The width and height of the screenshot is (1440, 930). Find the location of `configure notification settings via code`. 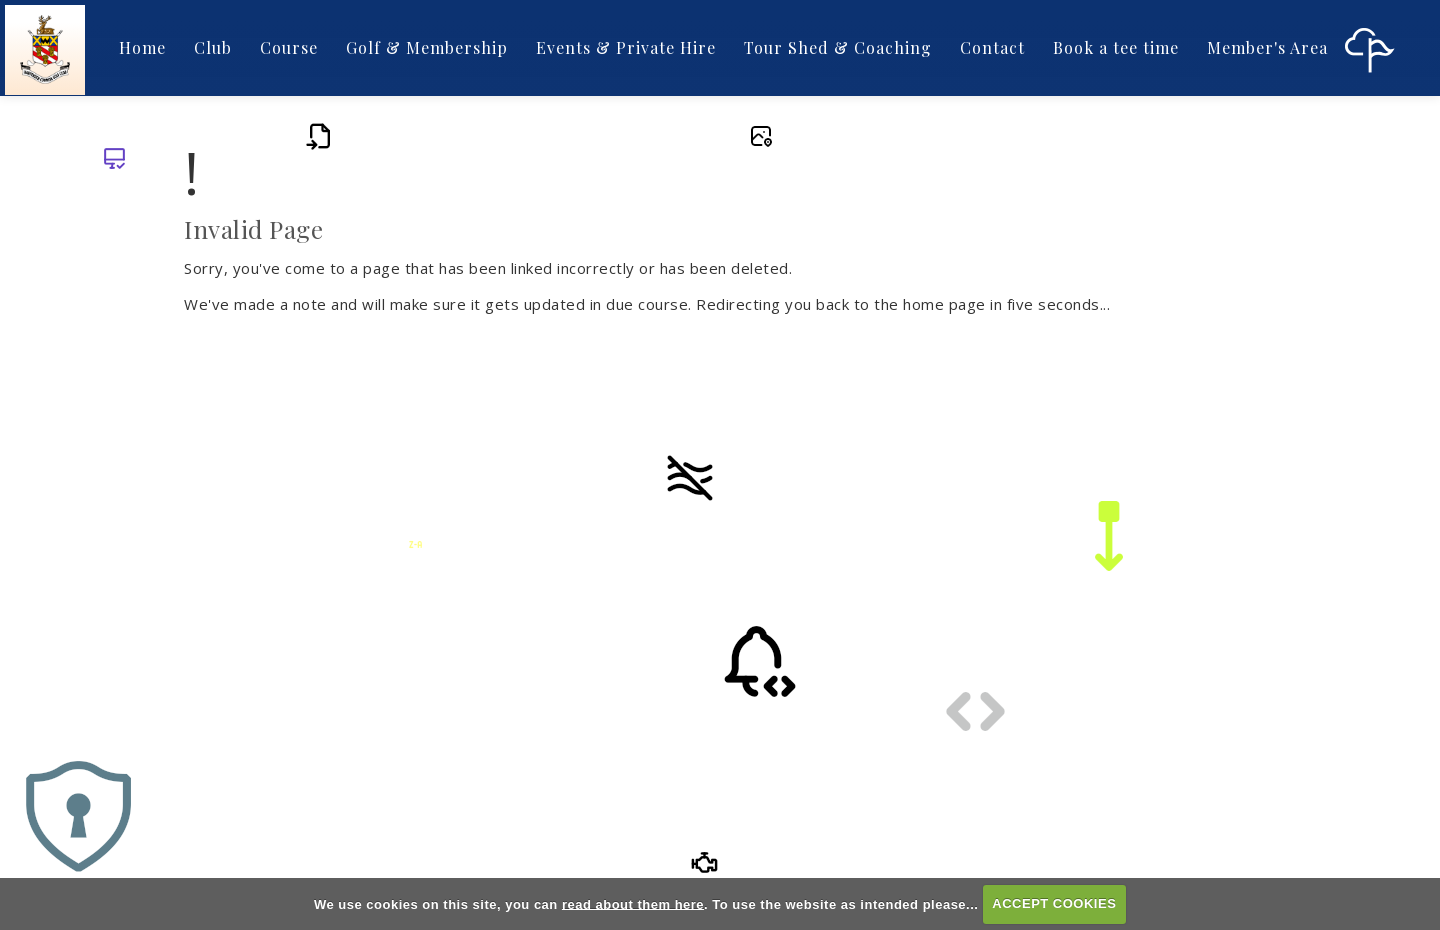

configure notification settings via code is located at coordinates (756, 661).